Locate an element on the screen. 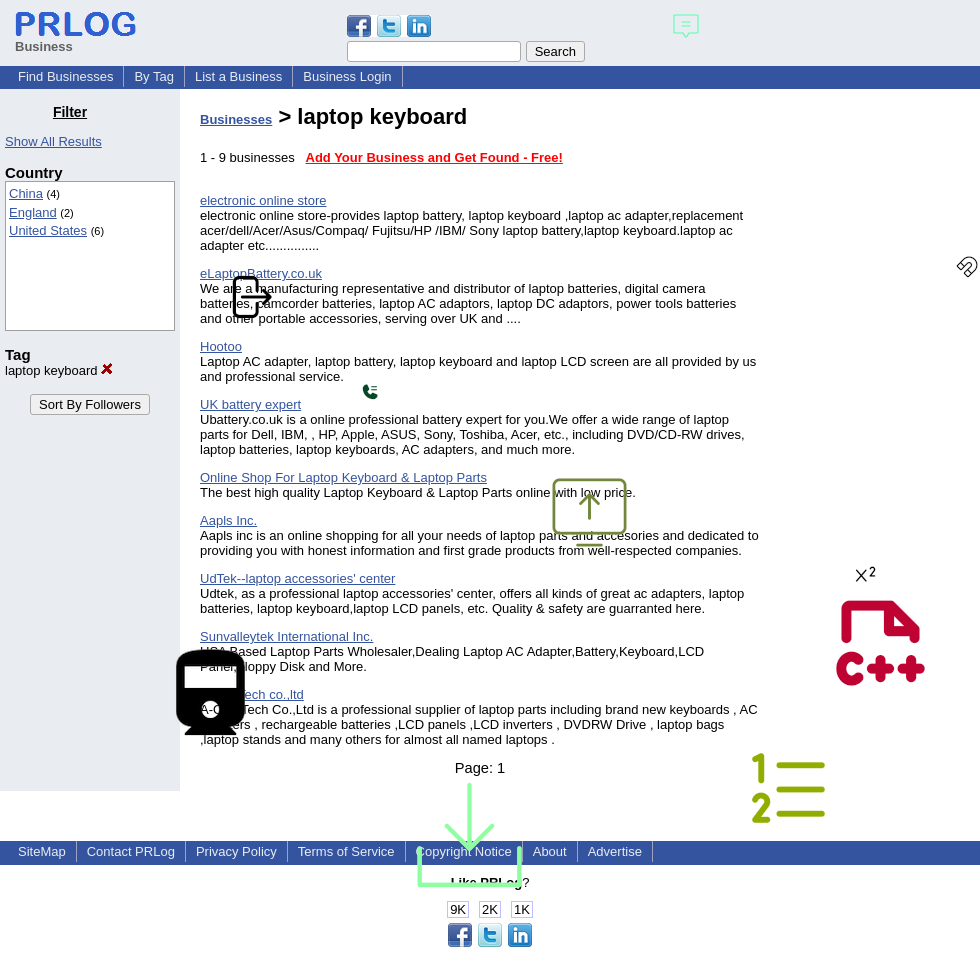  upload content to display or monitor is located at coordinates (589, 509).